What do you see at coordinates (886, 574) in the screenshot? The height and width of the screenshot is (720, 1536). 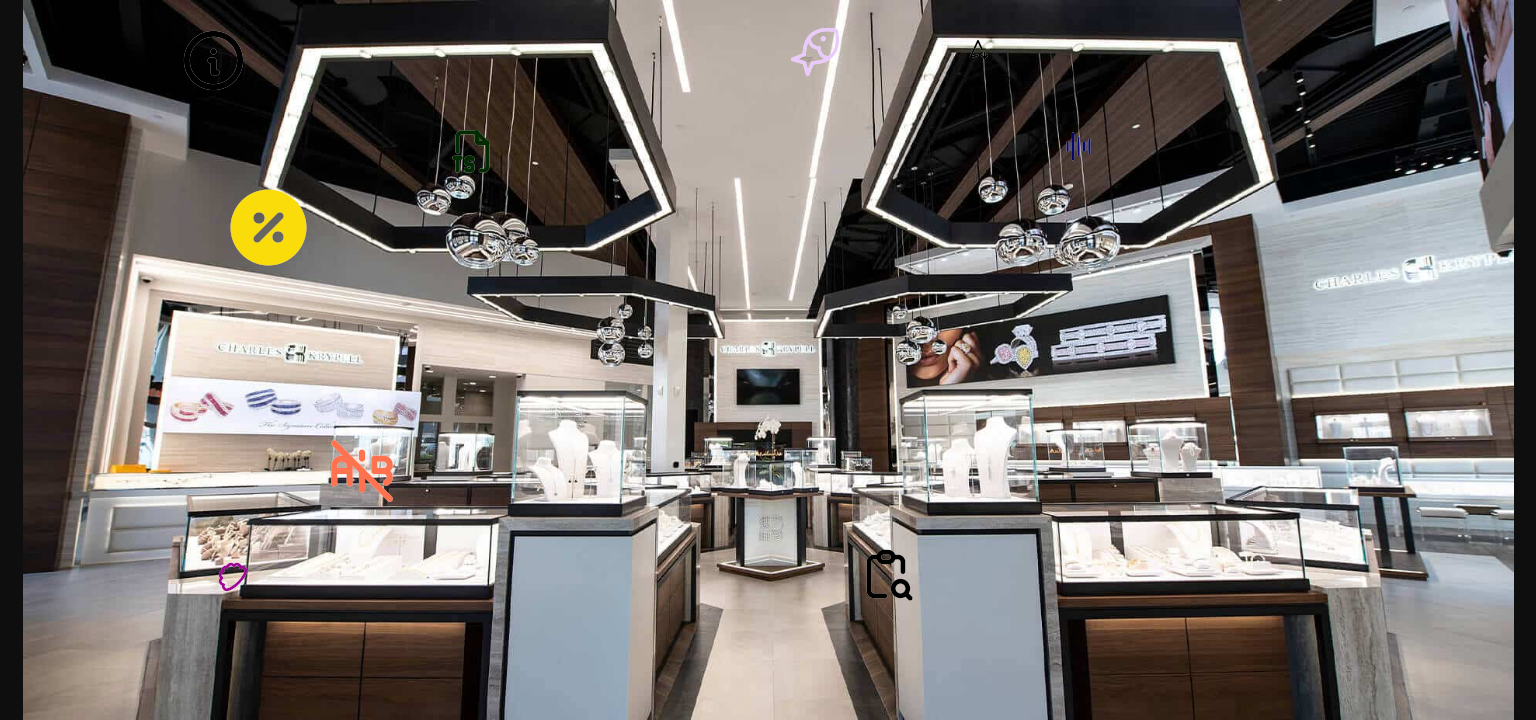 I see `search clipboard contents` at bounding box center [886, 574].